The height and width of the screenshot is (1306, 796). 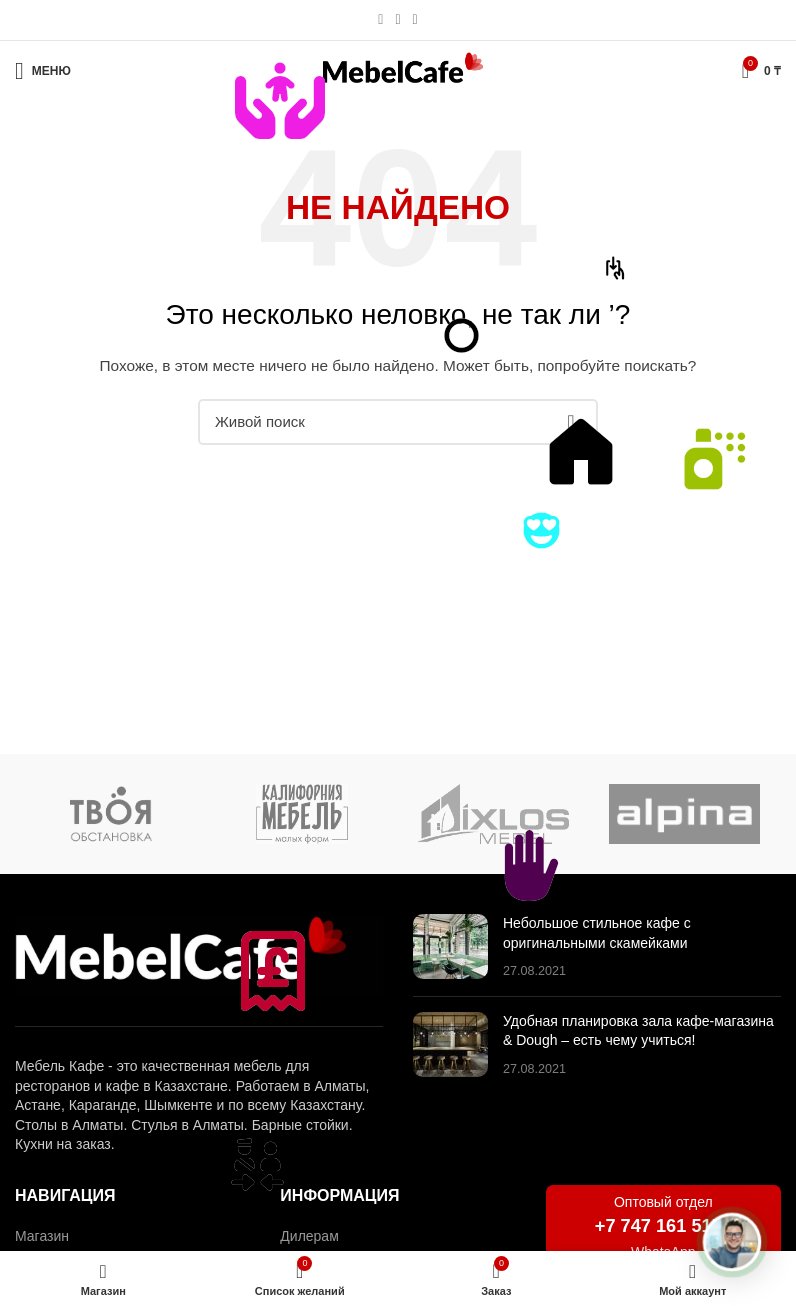 I want to click on access childcare or family services, so click(x=280, y=103).